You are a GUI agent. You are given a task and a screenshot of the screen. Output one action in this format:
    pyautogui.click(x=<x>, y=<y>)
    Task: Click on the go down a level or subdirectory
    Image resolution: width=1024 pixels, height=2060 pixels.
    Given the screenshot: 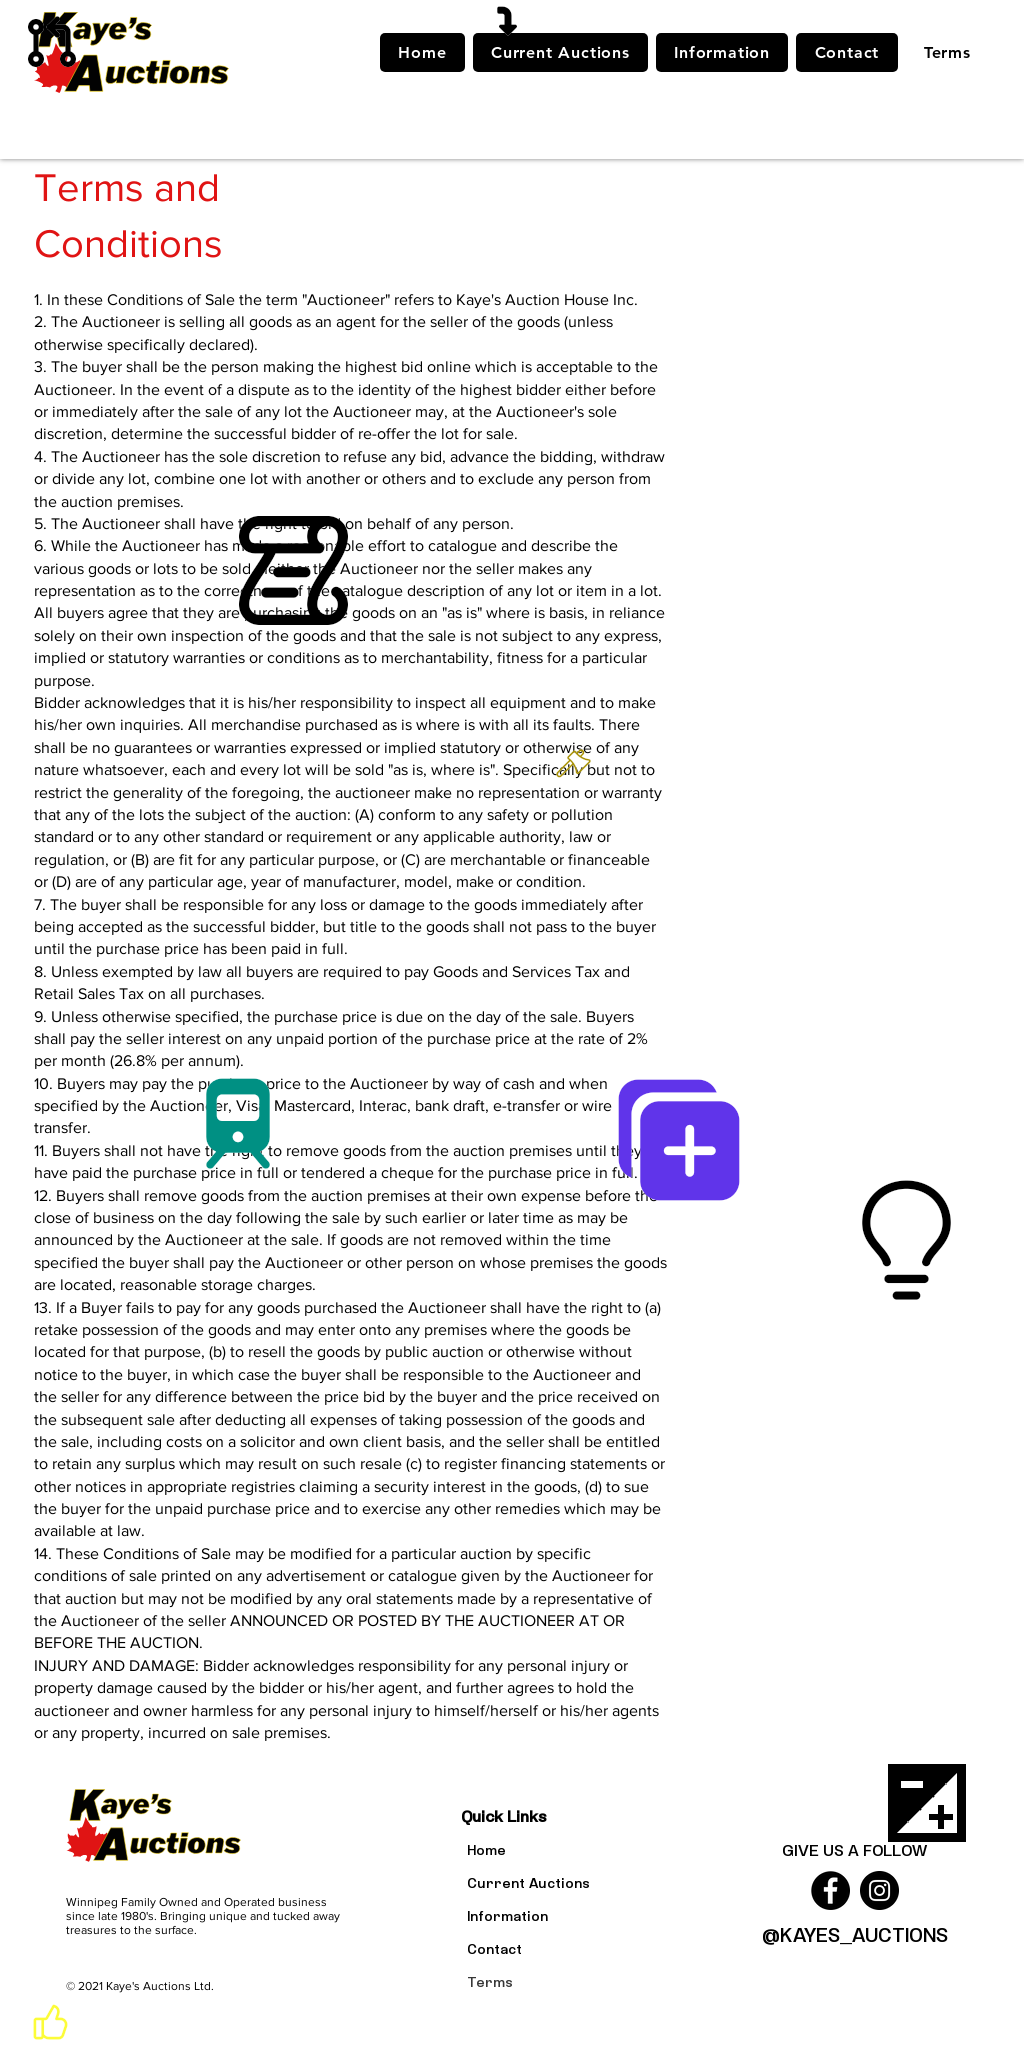 What is the action you would take?
    pyautogui.click(x=508, y=21)
    